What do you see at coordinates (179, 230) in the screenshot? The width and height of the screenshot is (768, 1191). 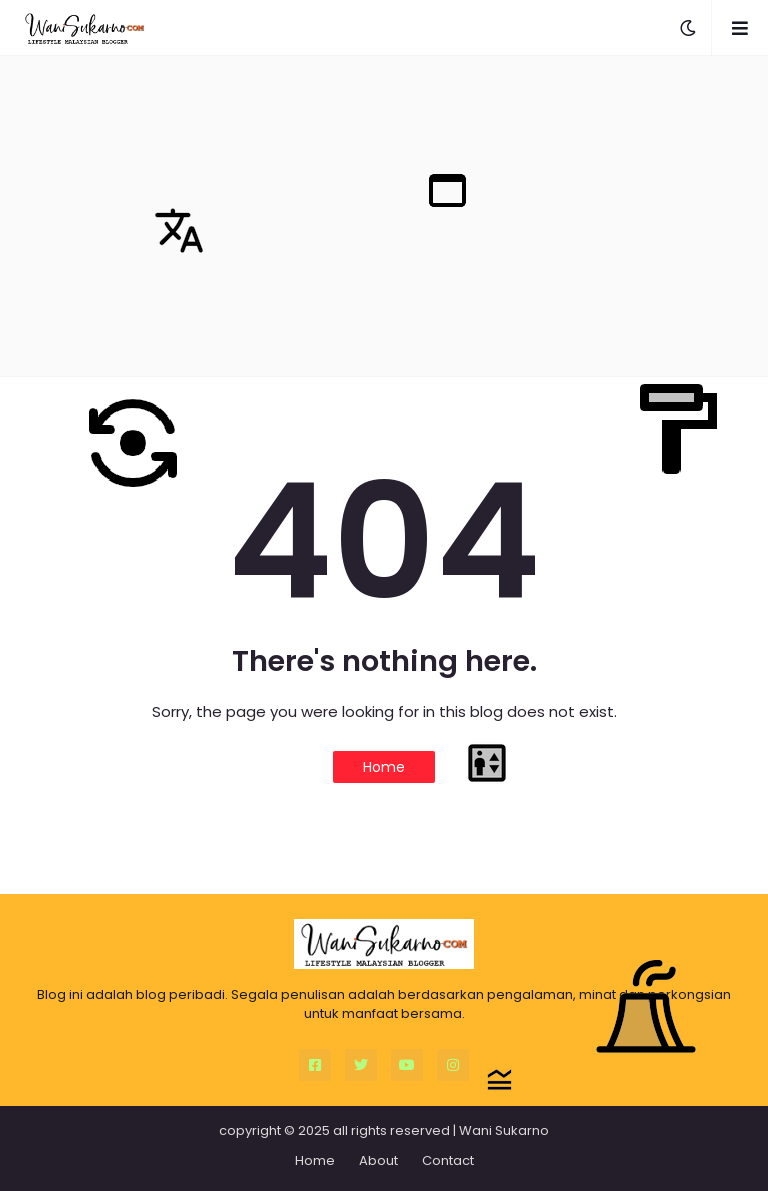 I see `translate text to another language` at bounding box center [179, 230].